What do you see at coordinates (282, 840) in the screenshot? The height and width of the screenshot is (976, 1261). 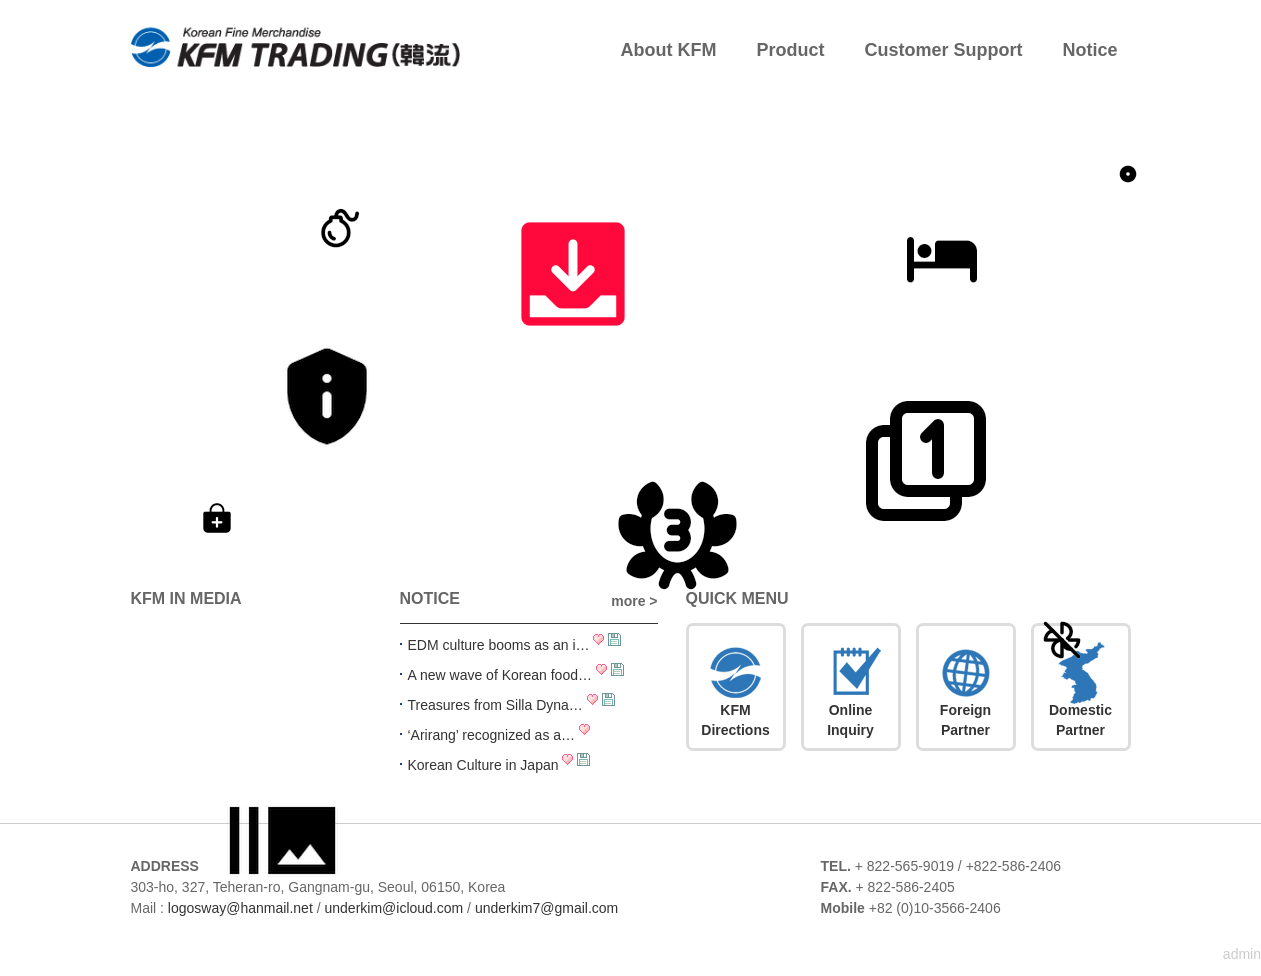 I see `enable burst mode for rapid photo capture` at bounding box center [282, 840].